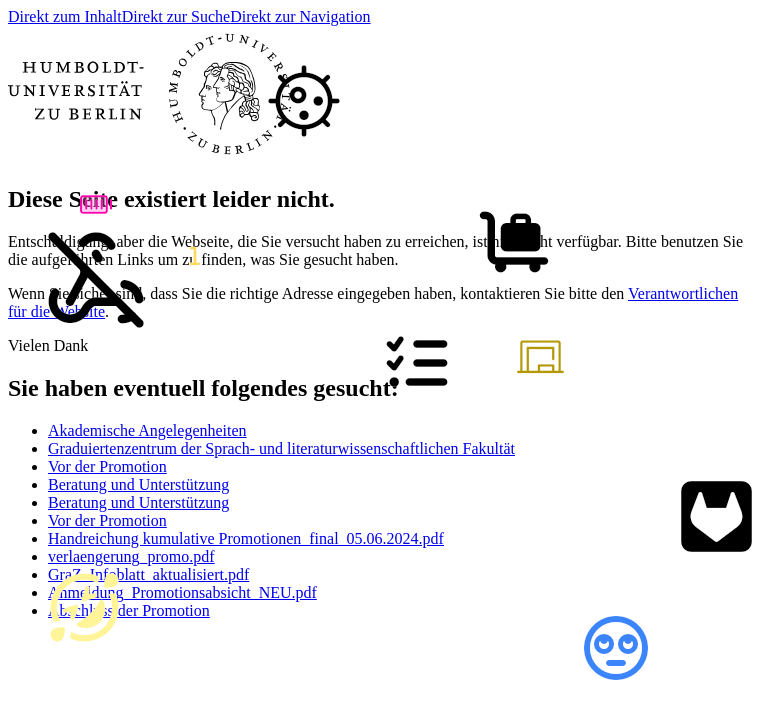 The width and height of the screenshot is (768, 720). Describe the element at coordinates (716, 516) in the screenshot. I see `open GitLab repository` at that location.